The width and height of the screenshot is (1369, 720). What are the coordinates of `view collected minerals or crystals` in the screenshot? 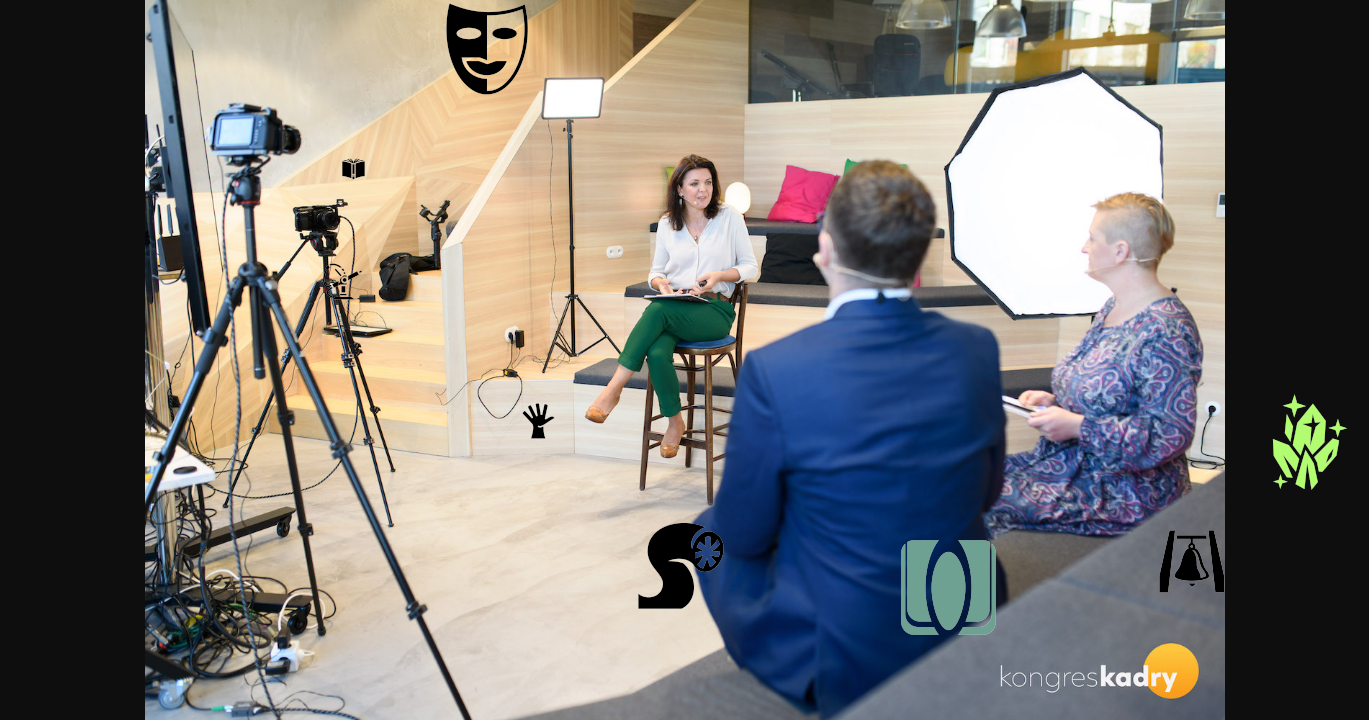 It's located at (1310, 442).